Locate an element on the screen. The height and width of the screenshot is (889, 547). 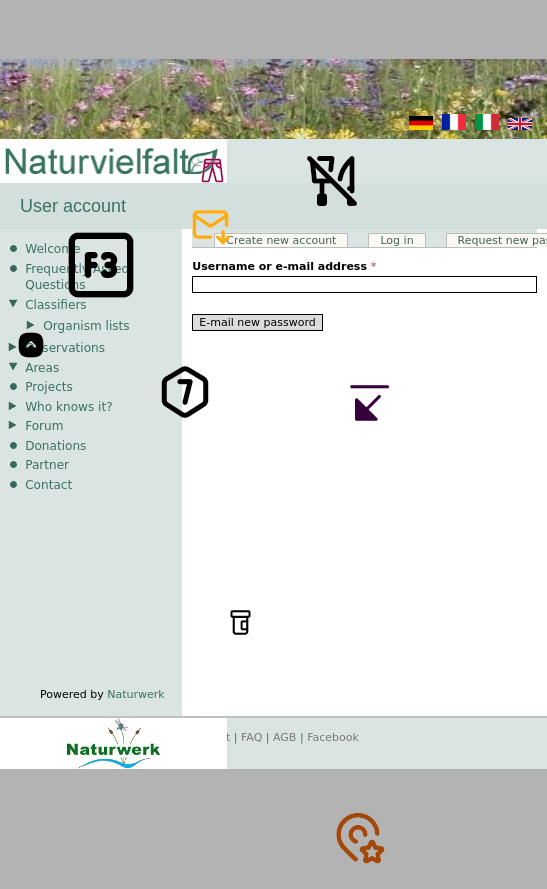
indicates step 7 in a multi-step process is located at coordinates (185, 392).